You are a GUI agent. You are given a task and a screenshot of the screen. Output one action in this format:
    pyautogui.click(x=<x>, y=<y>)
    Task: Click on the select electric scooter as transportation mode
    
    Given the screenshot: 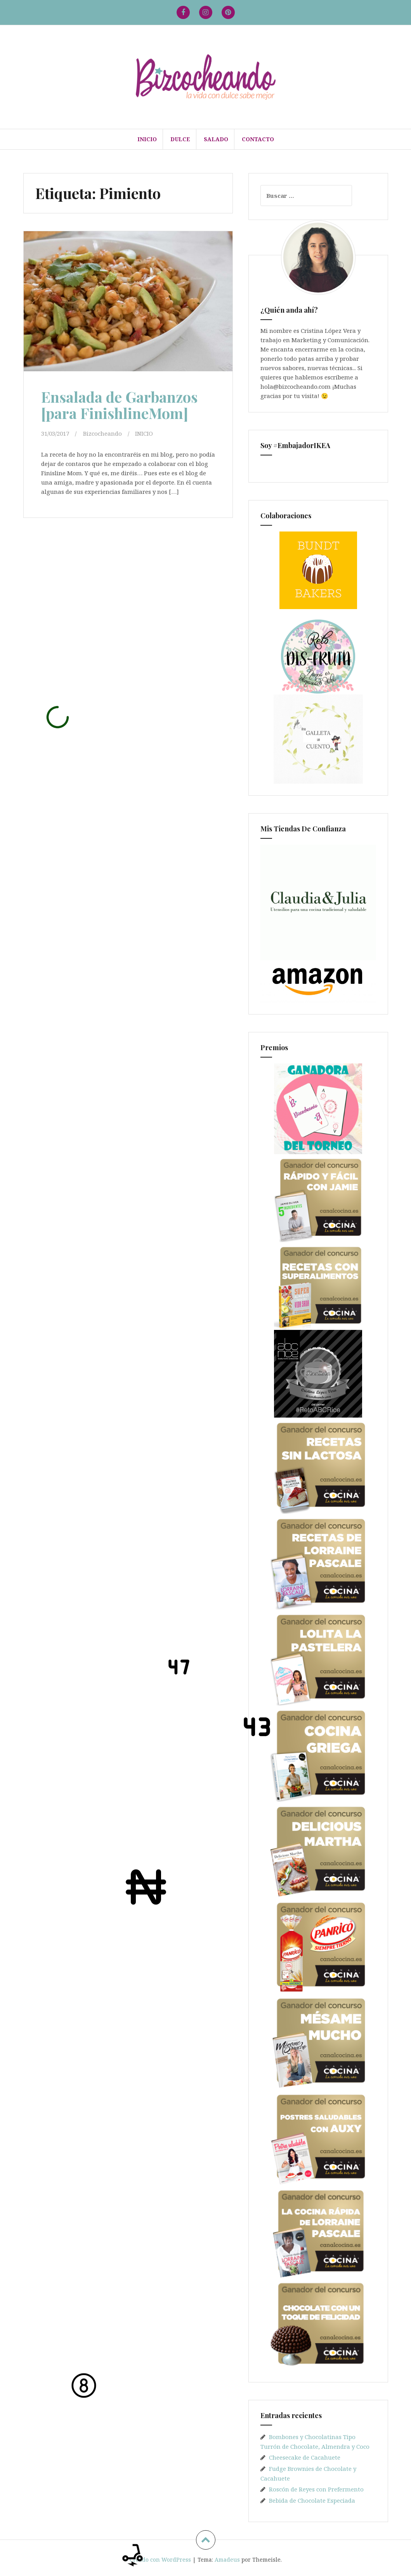 What is the action you would take?
    pyautogui.click(x=132, y=2555)
    